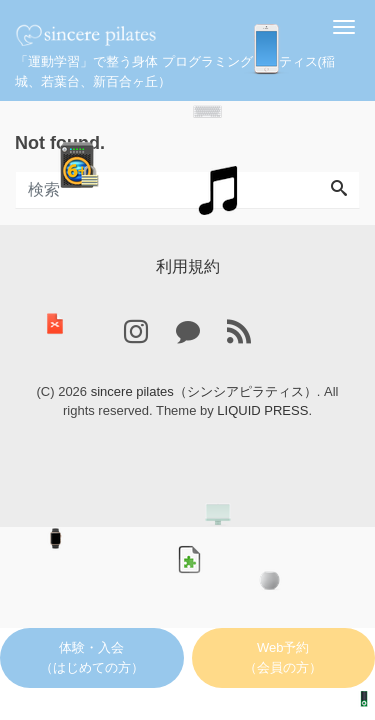 Image resolution: width=375 pixels, height=720 pixels. What do you see at coordinates (269, 582) in the screenshot?
I see `homepod mini smart speaker device` at bounding box center [269, 582].